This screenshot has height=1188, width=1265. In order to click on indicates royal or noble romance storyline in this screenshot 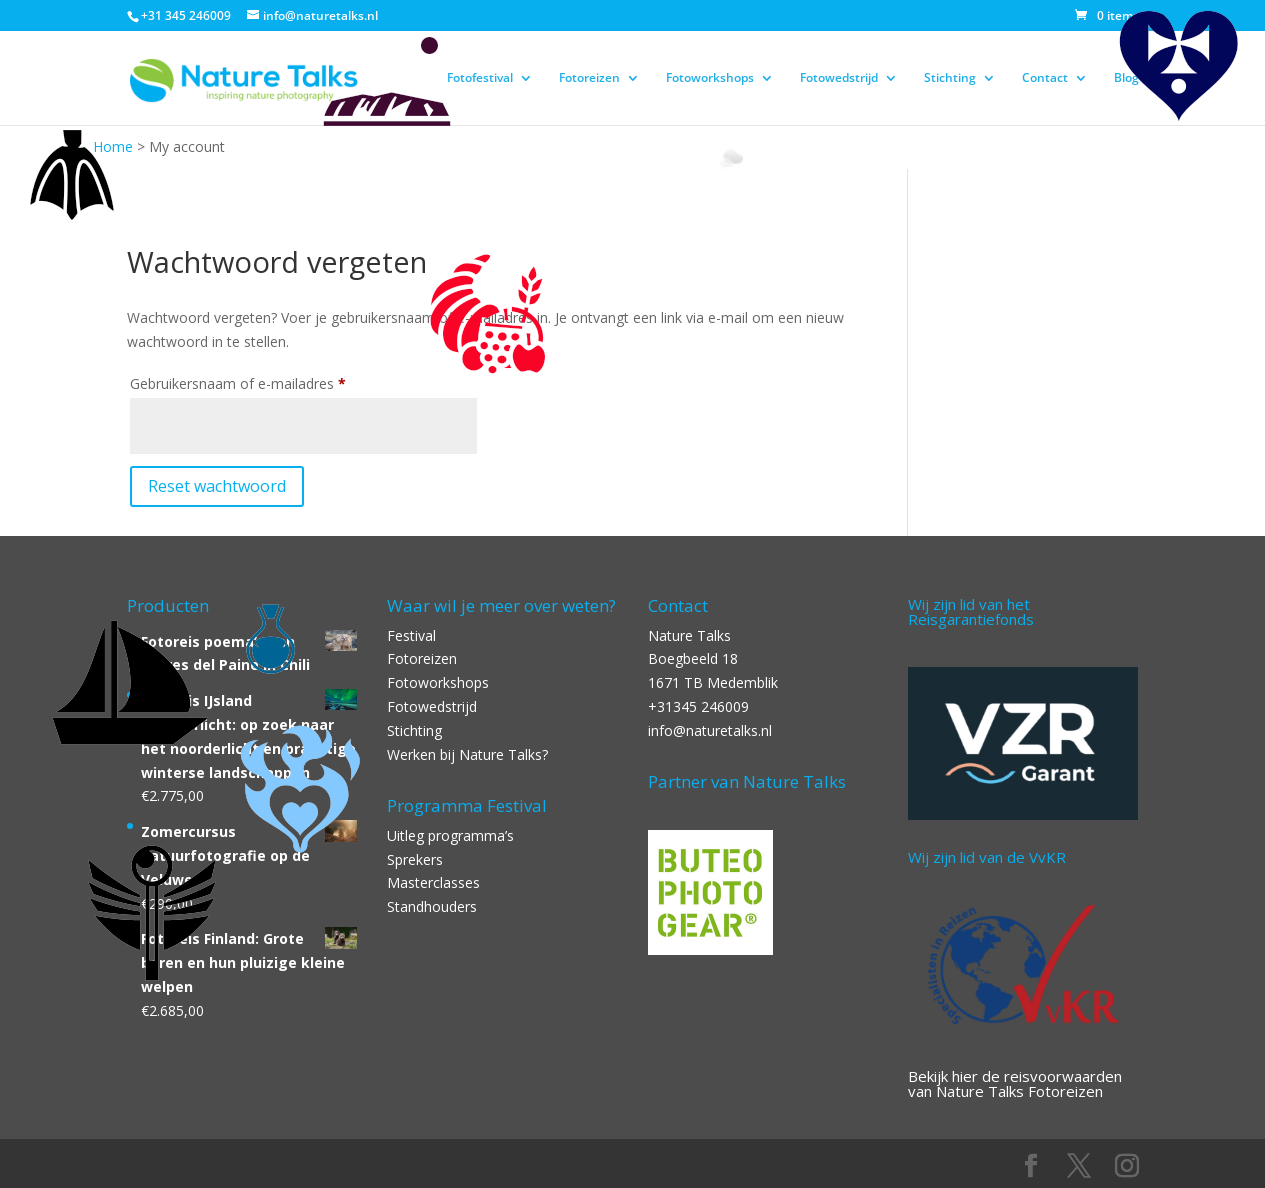, I will do `click(1179, 66)`.